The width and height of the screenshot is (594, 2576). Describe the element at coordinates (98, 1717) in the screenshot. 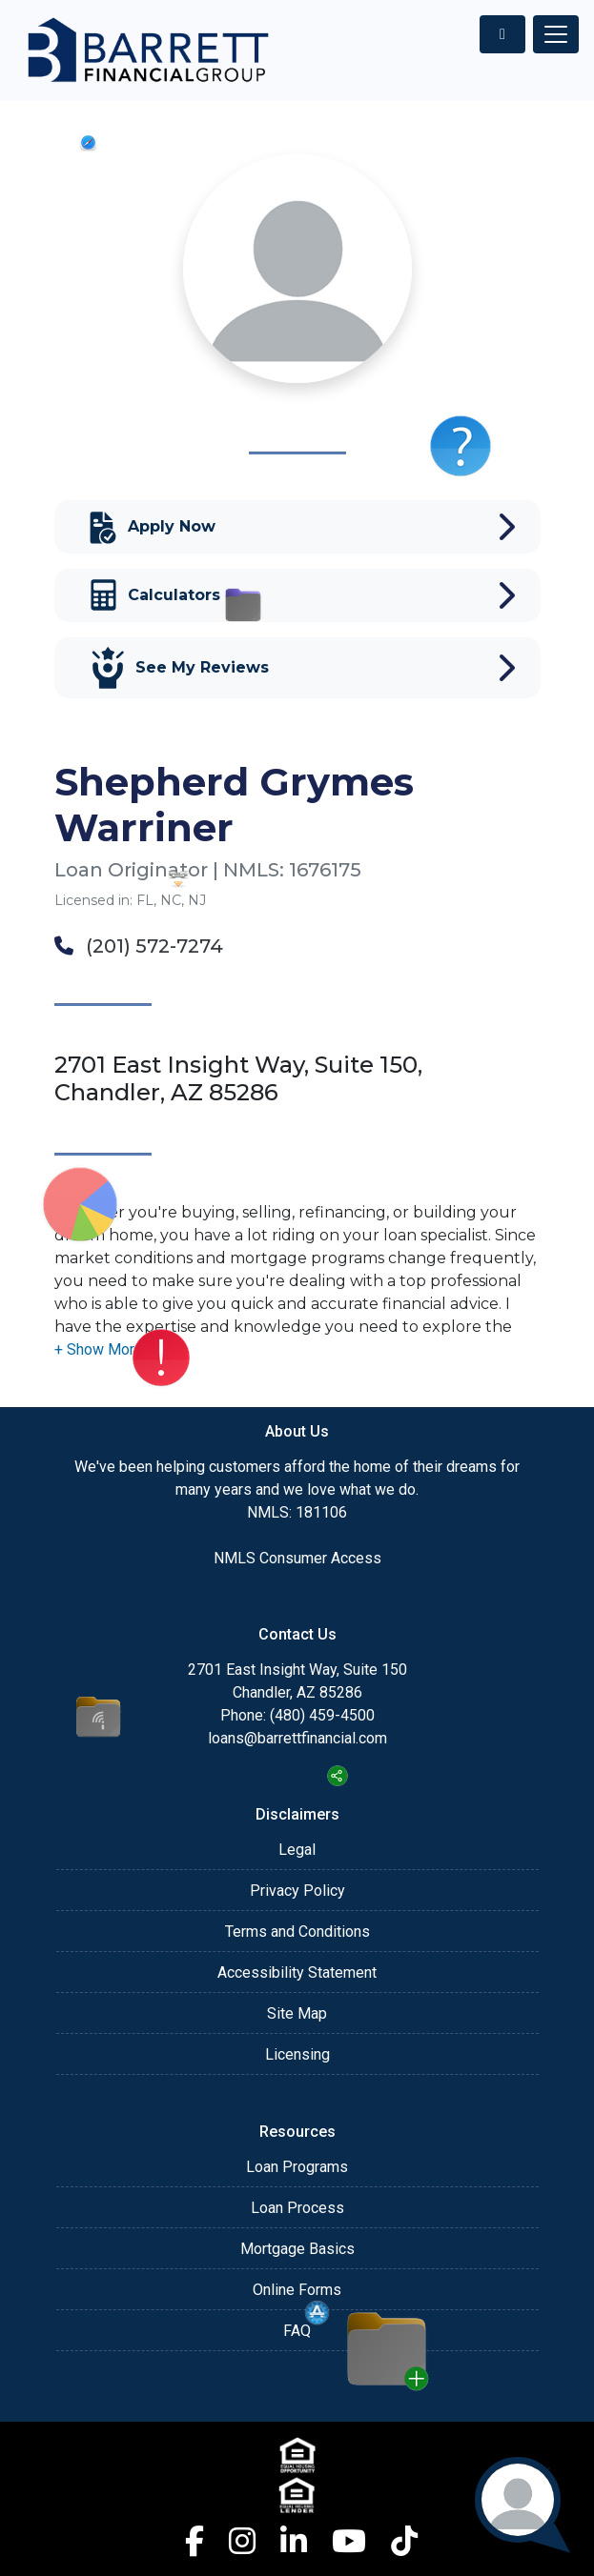

I see `open insync cloud sync folder` at that location.